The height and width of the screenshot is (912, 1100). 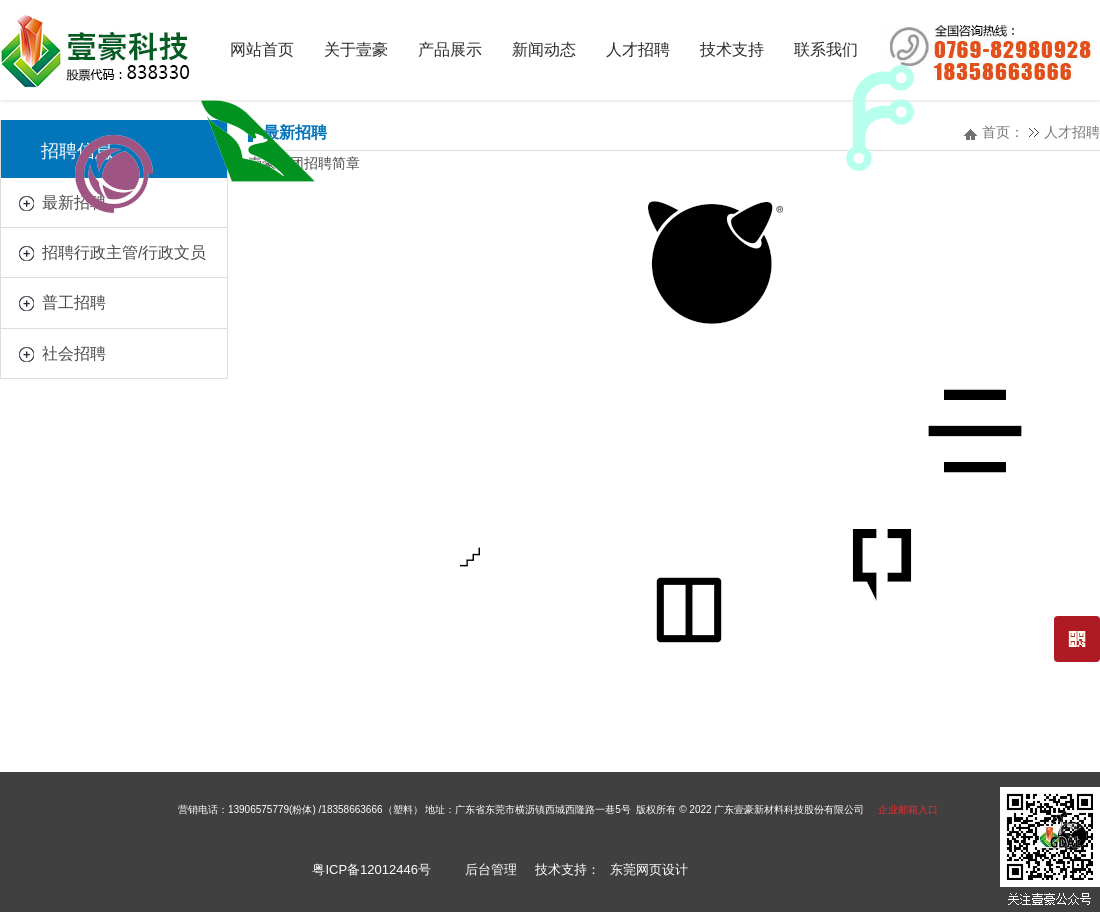 What do you see at coordinates (715, 262) in the screenshot?
I see `FreeBSD operating system logo` at bounding box center [715, 262].